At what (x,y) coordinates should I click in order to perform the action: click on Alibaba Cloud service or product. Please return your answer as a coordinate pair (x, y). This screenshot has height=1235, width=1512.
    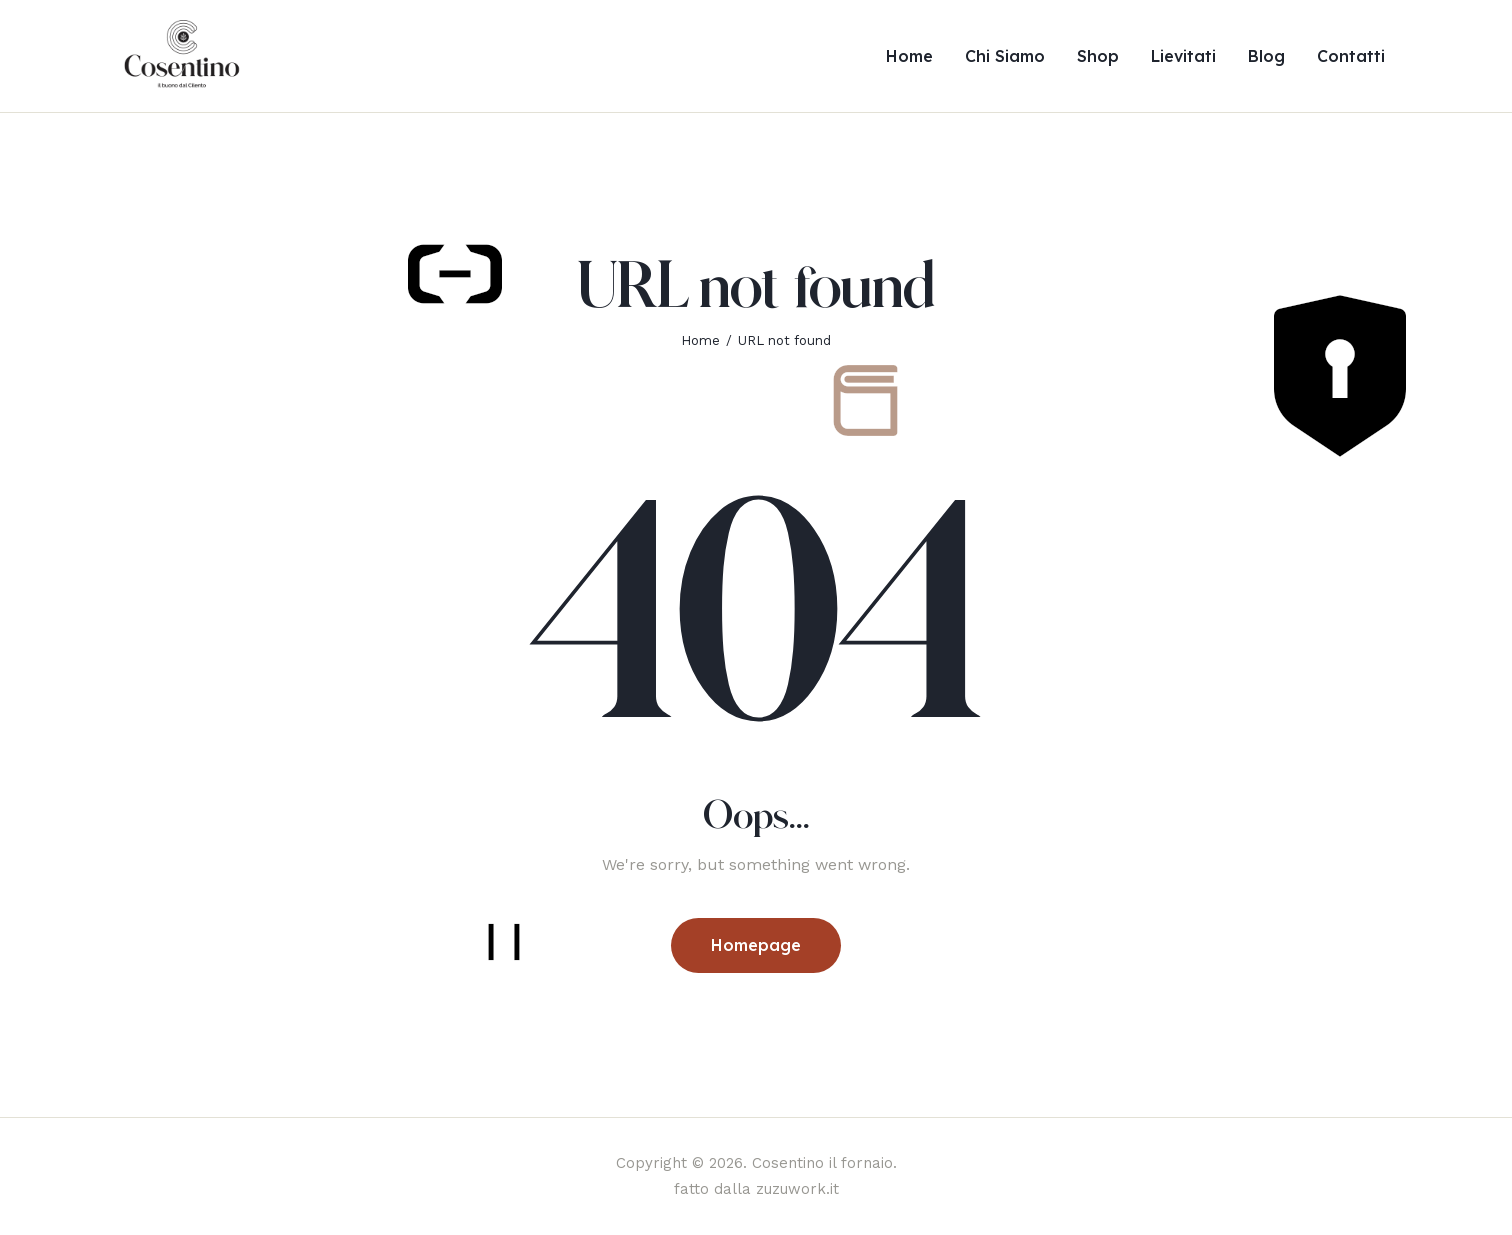
    Looking at the image, I should click on (455, 274).